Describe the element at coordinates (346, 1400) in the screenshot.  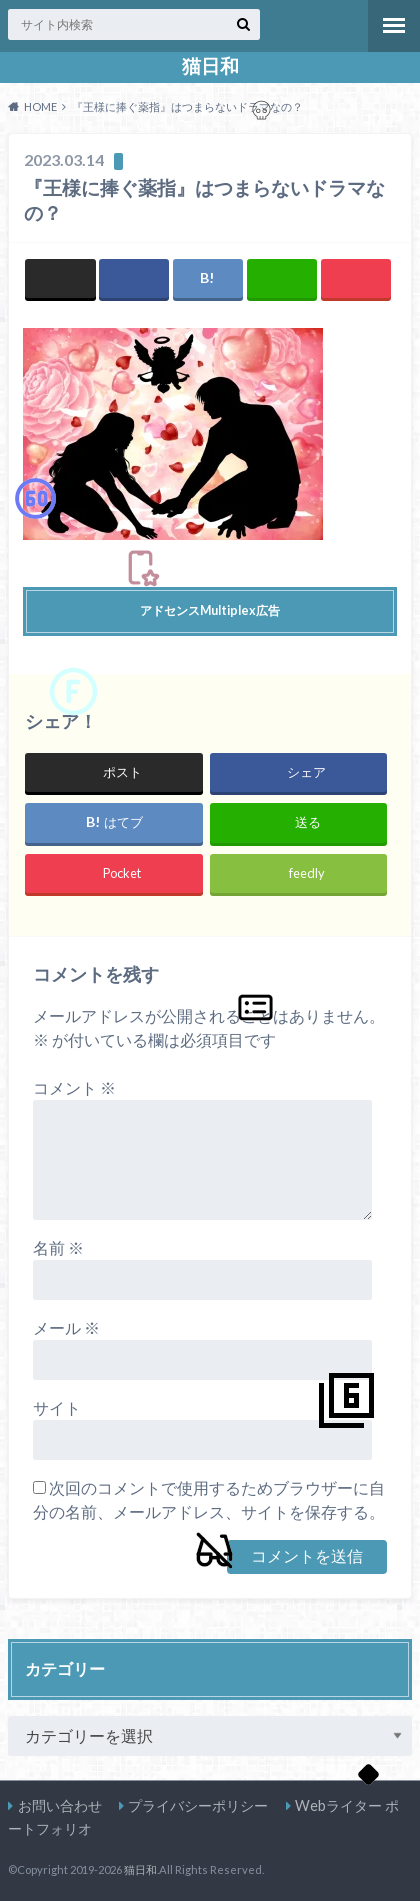
I see `indicates 6 items selected or filtered` at that location.